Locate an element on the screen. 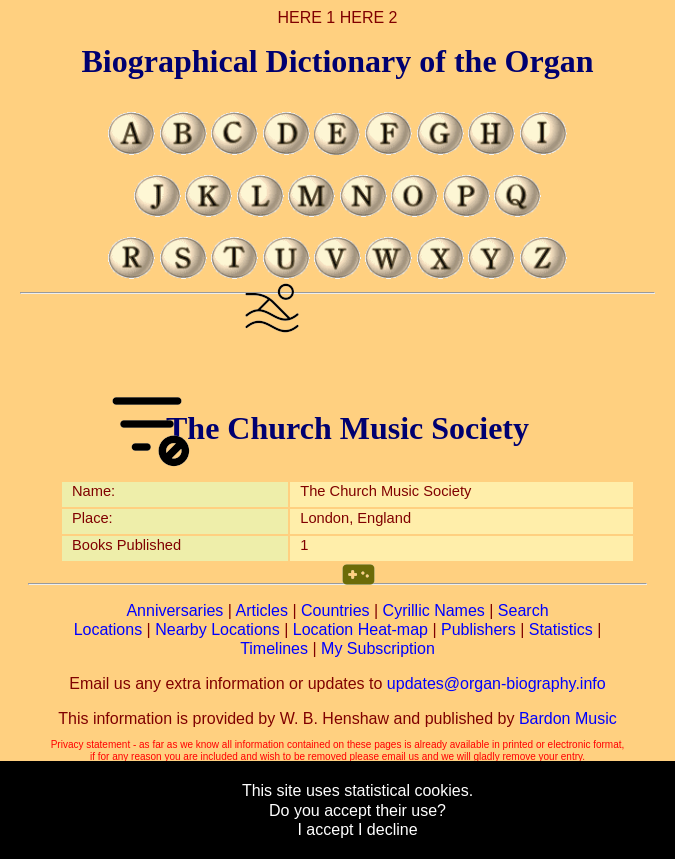  access swimming pool or aquatic facilities is located at coordinates (272, 308).